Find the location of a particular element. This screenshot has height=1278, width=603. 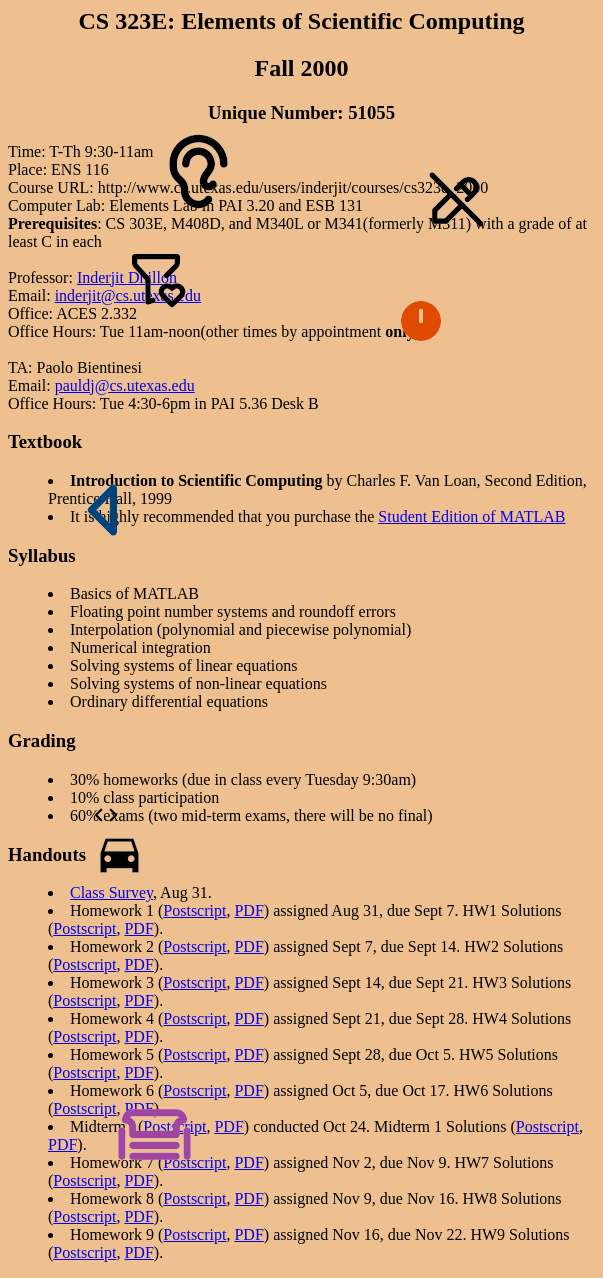

view or edit source code is located at coordinates (106, 815).